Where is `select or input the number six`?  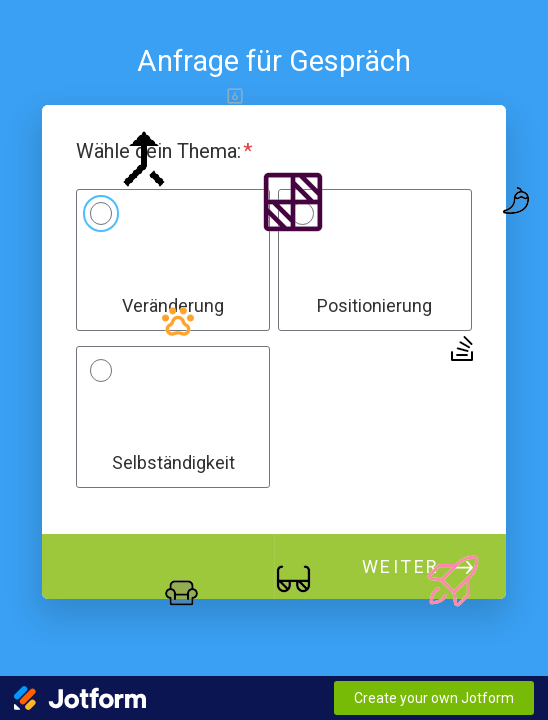 select or input the number six is located at coordinates (235, 96).